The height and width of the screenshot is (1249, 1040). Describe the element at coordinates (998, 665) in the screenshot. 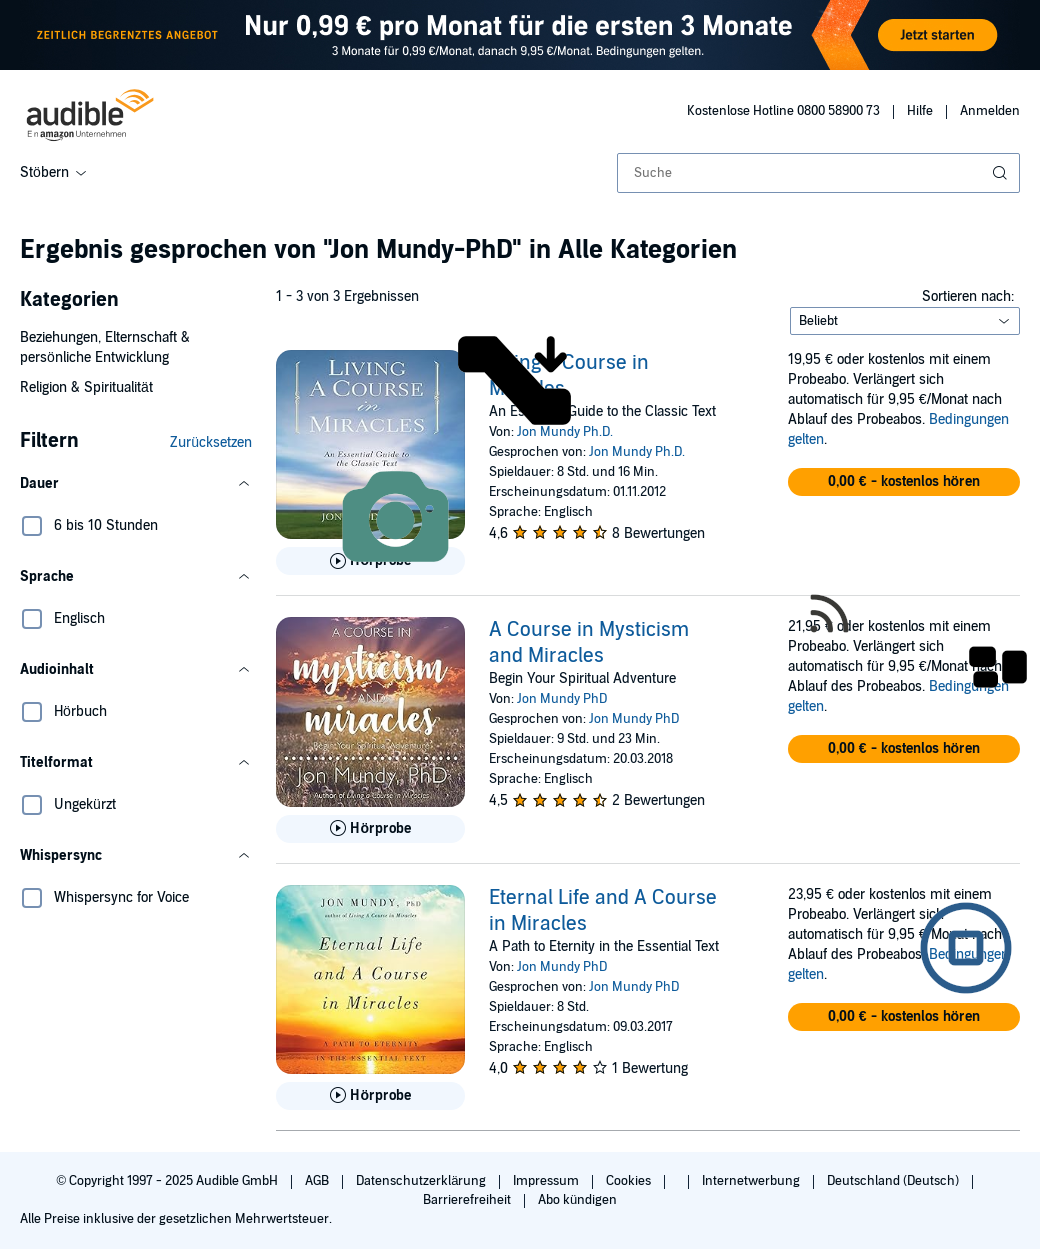

I see `view grouped elements or components` at that location.